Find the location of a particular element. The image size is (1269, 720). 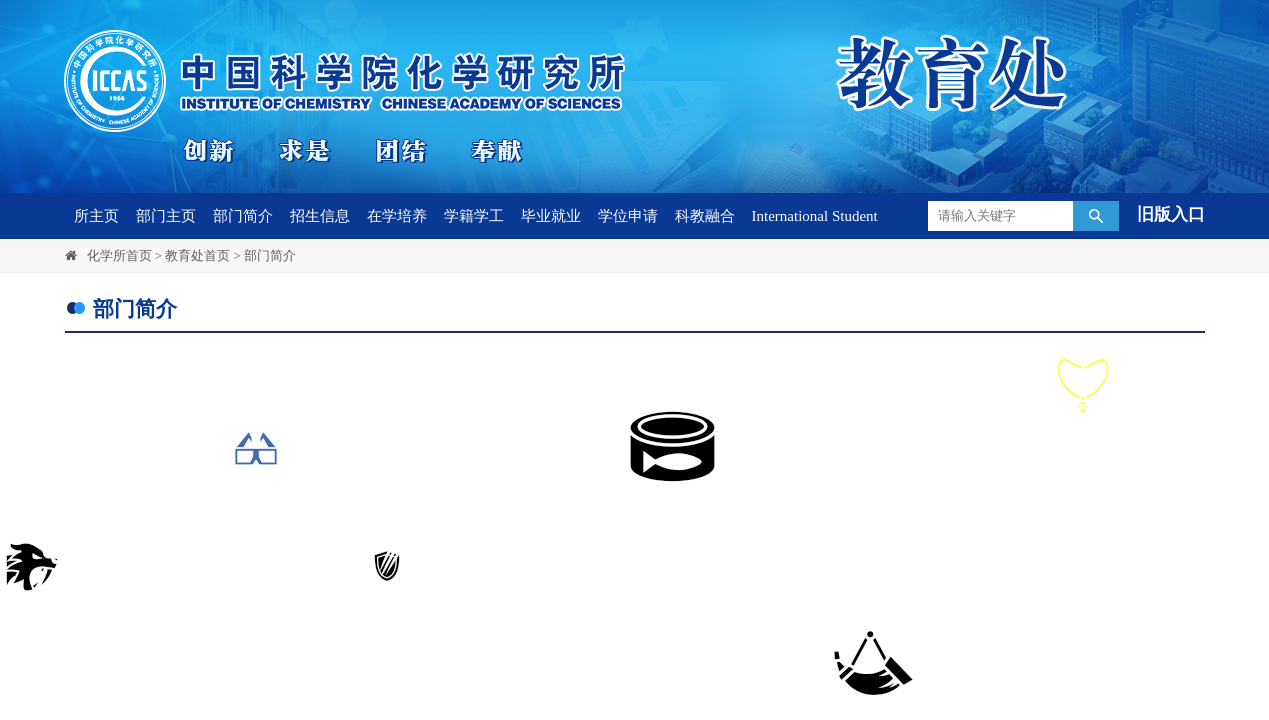

select saber-toothed cat character or avatar is located at coordinates (32, 567).